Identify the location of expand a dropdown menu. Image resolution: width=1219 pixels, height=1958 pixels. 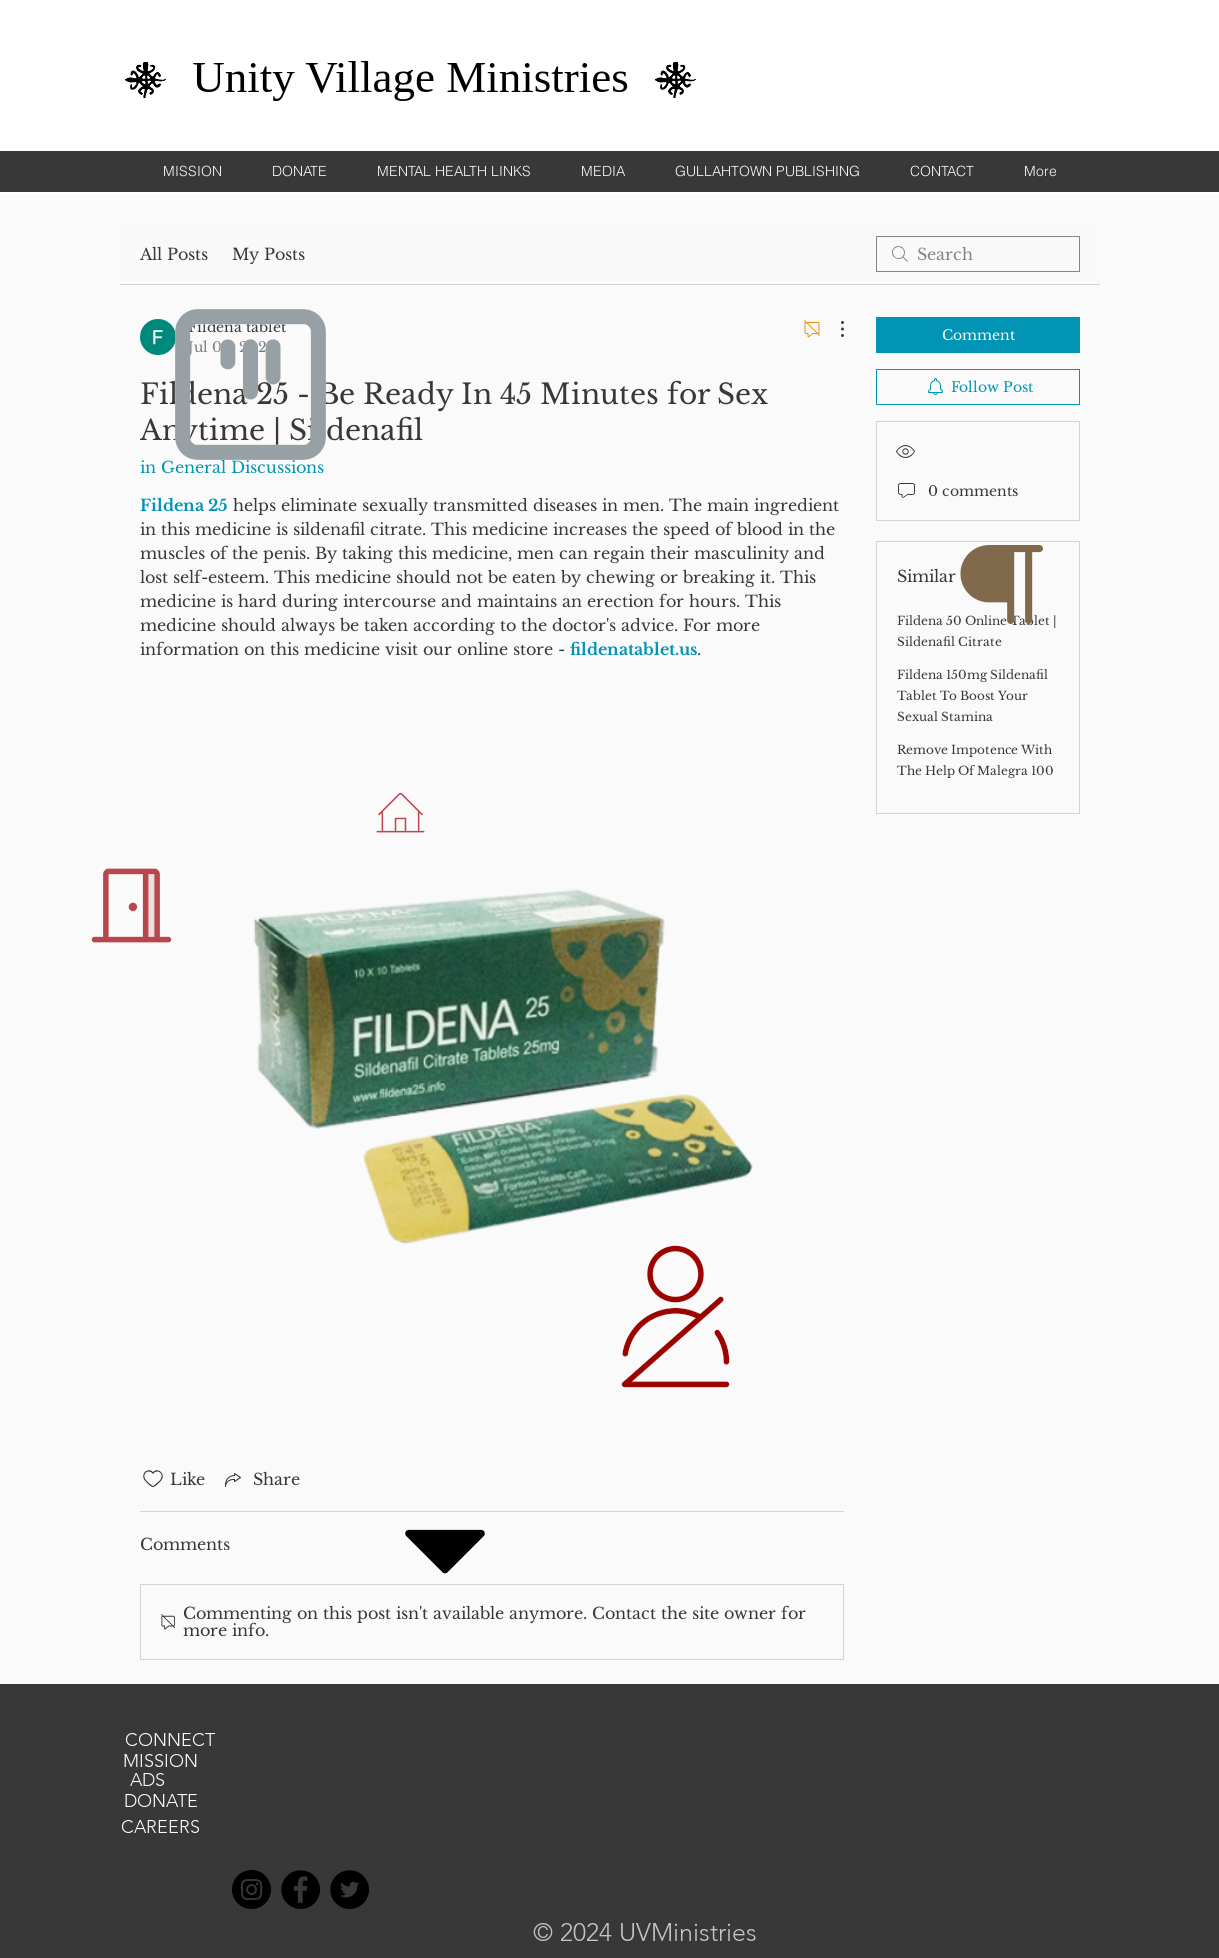
(445, 1548).